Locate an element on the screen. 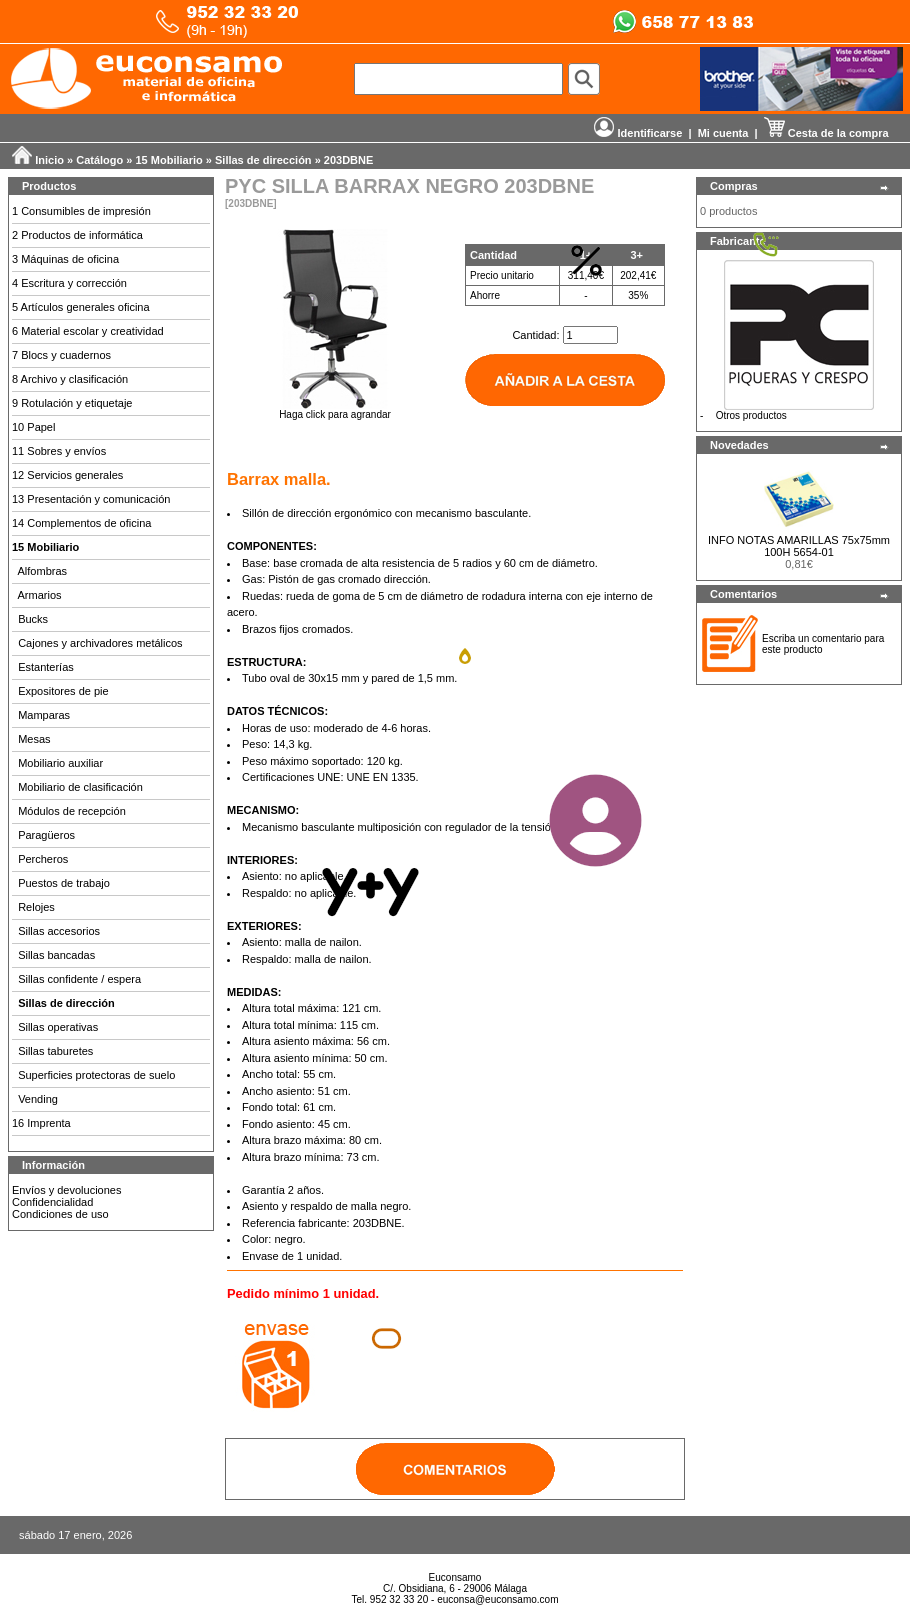 This screenshot has width=910, height=1623. view your profile is located at coordinates (595, 820).